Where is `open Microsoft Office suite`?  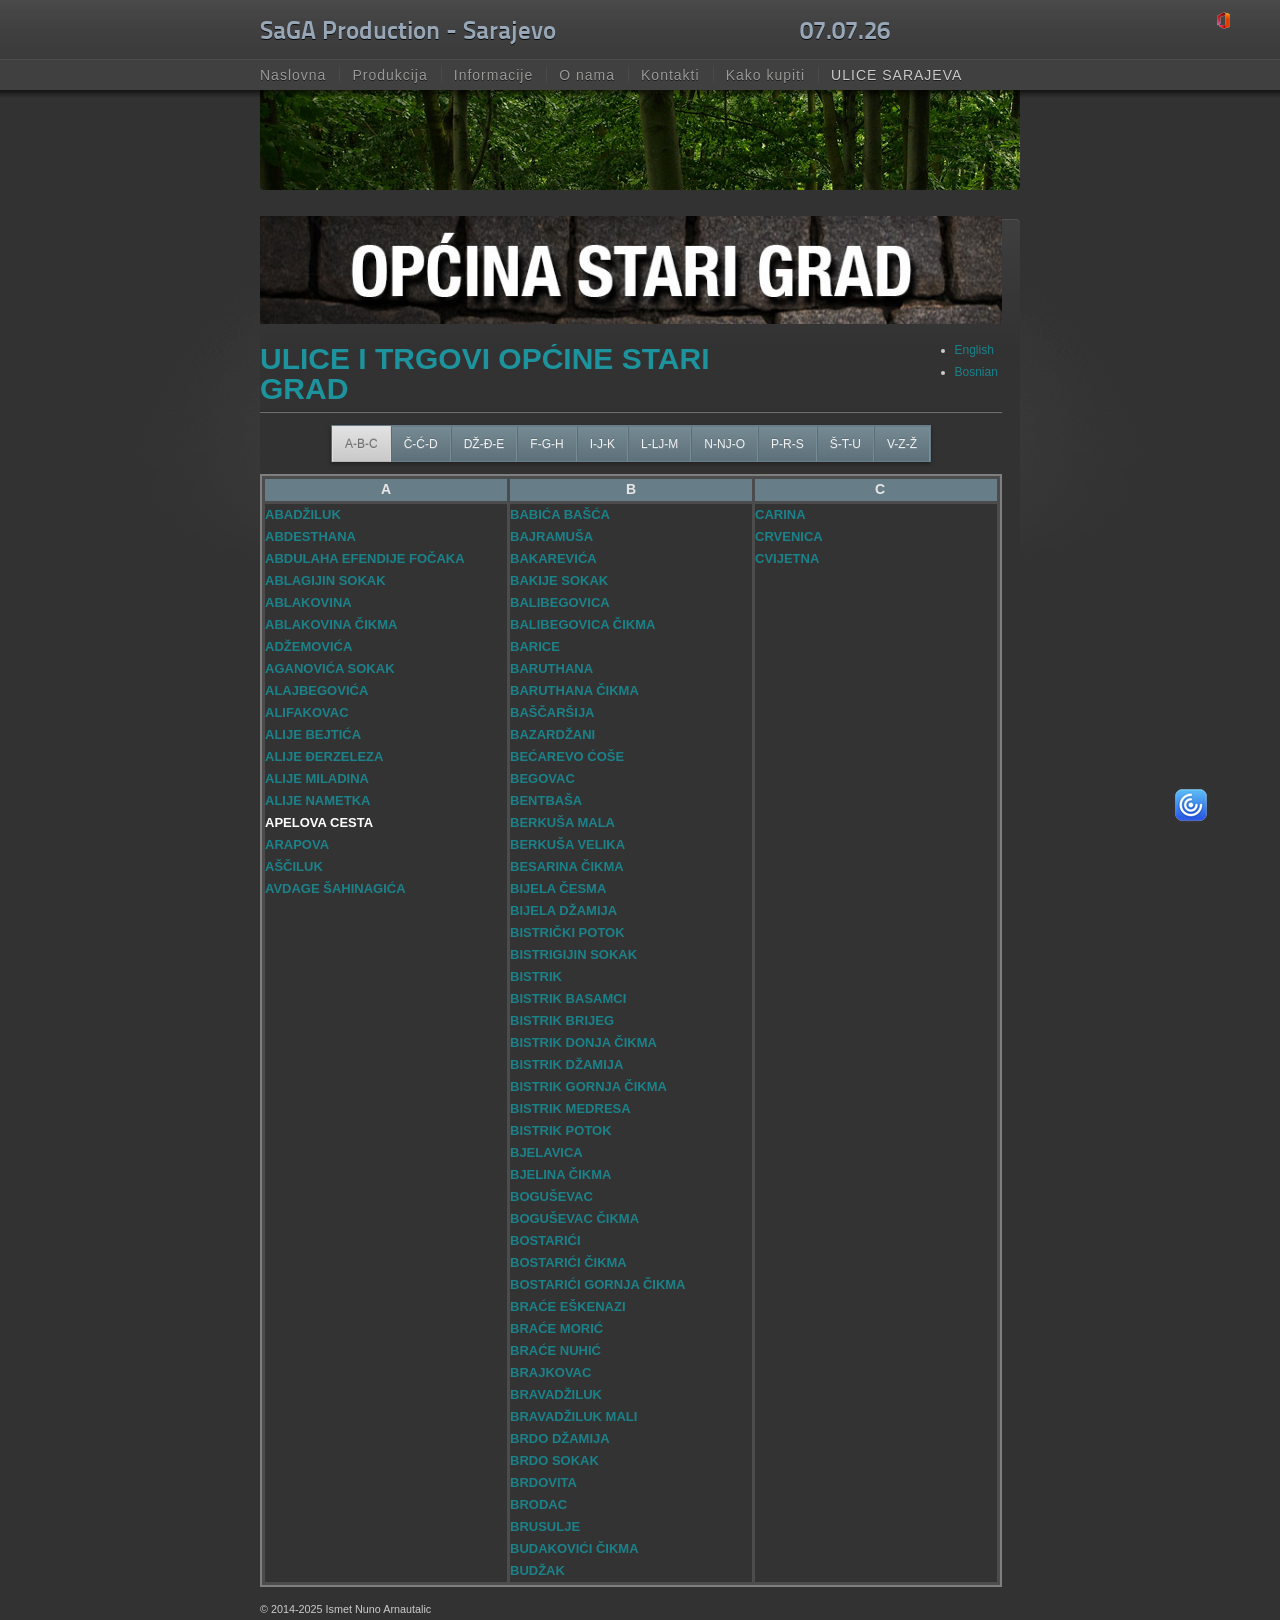 open Microsoft Office suite is located at coordinates (1223, 20).